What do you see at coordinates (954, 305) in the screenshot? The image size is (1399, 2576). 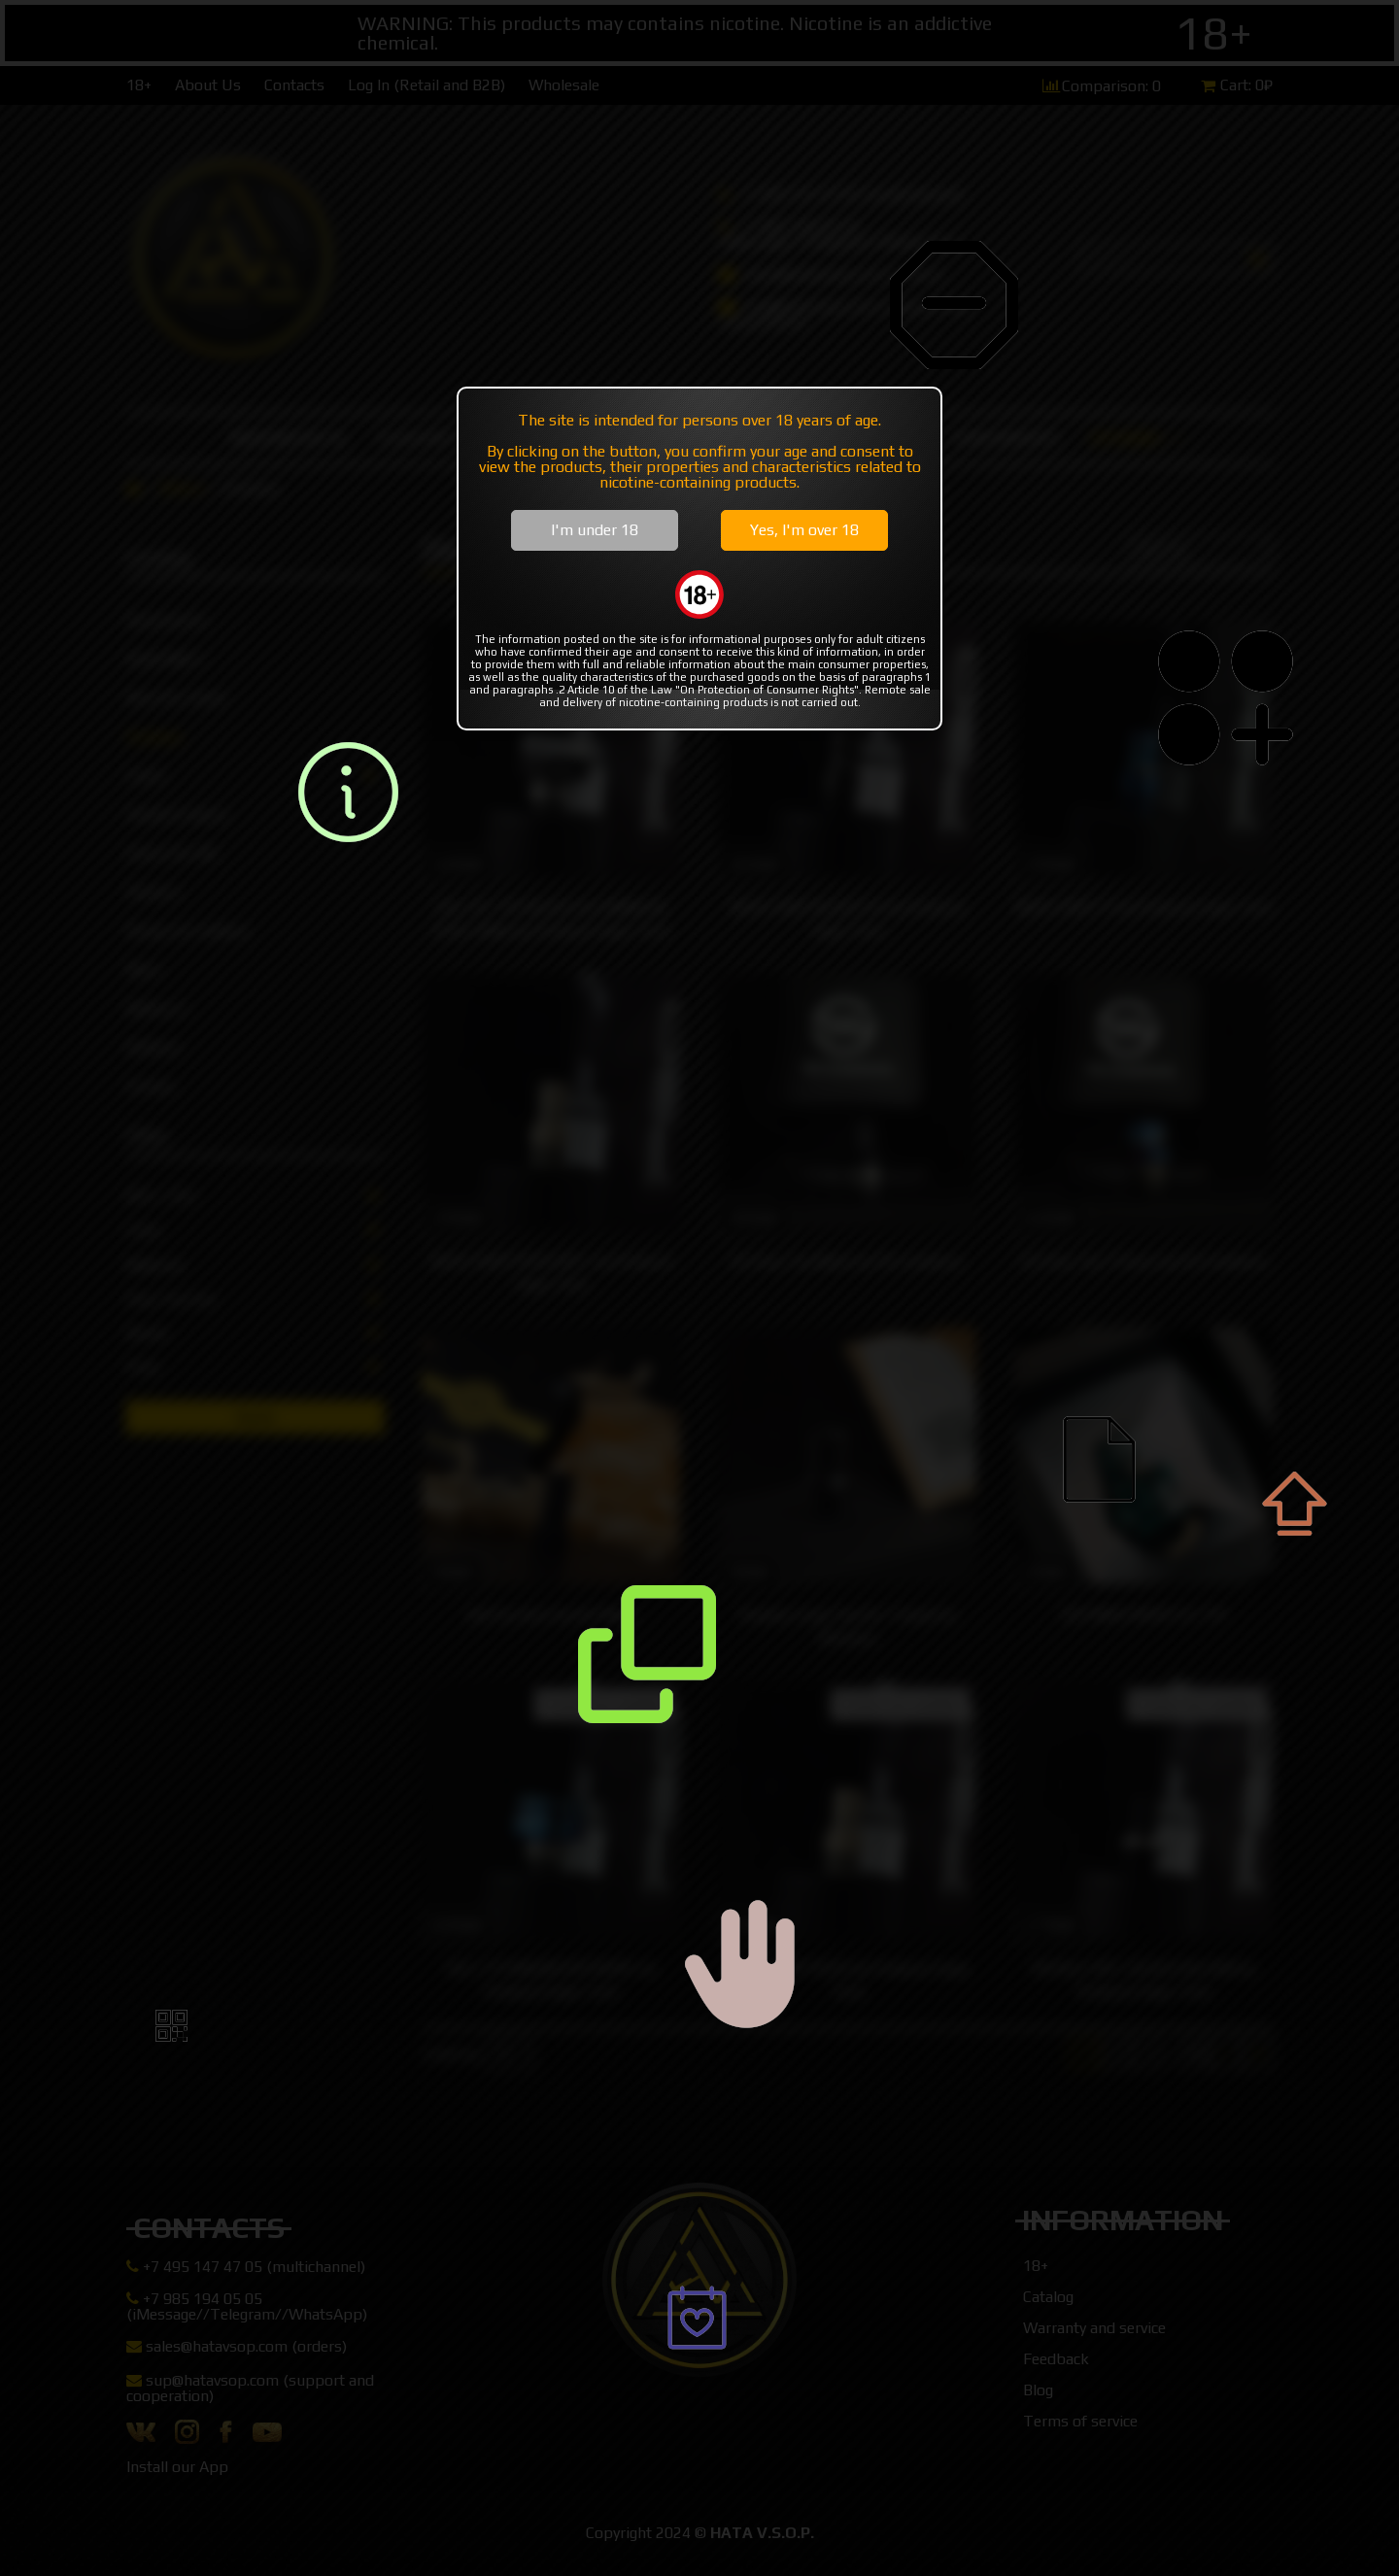 I see `indicates blocked or restricted content` at bounding box center [954, 305].